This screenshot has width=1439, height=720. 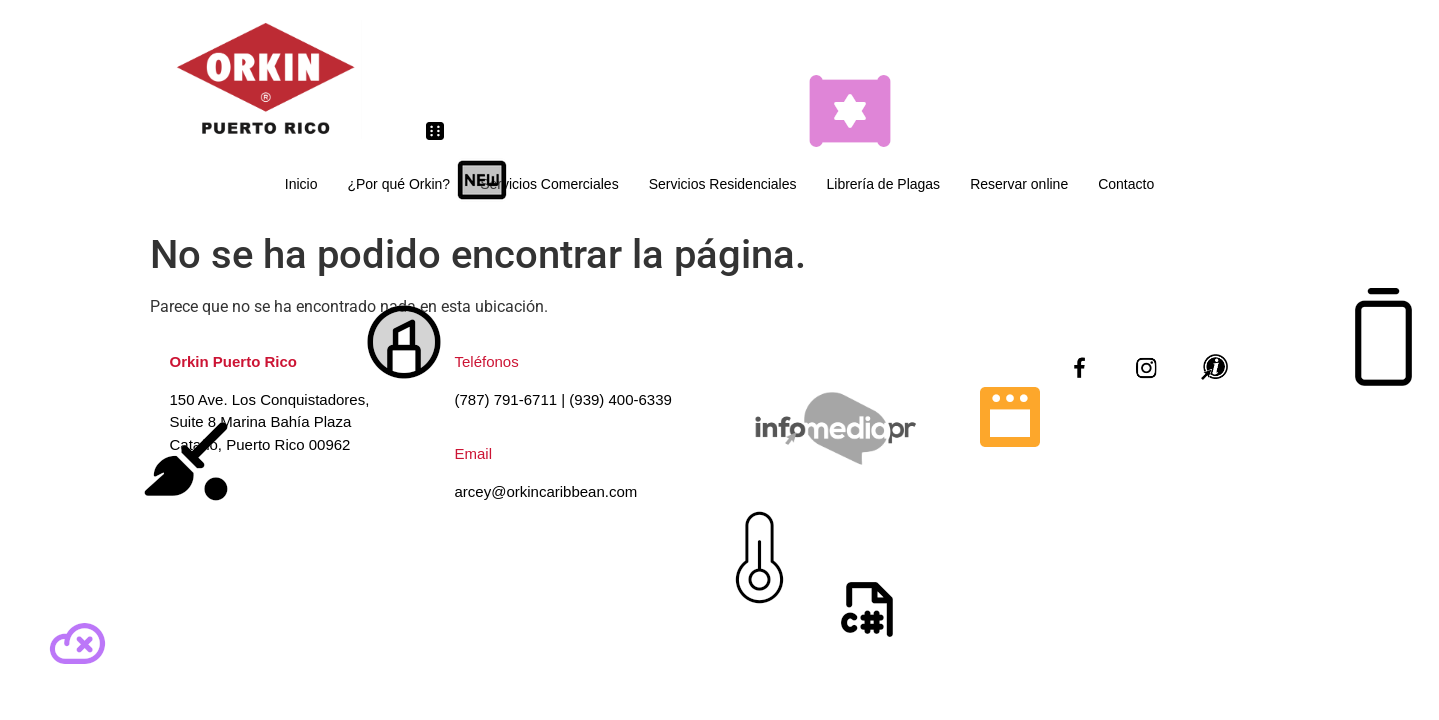 What do you see at coordinates (482, 180) in the screenshot?
I see `indicates new content or recently added items` at bounding box center [482, 180].